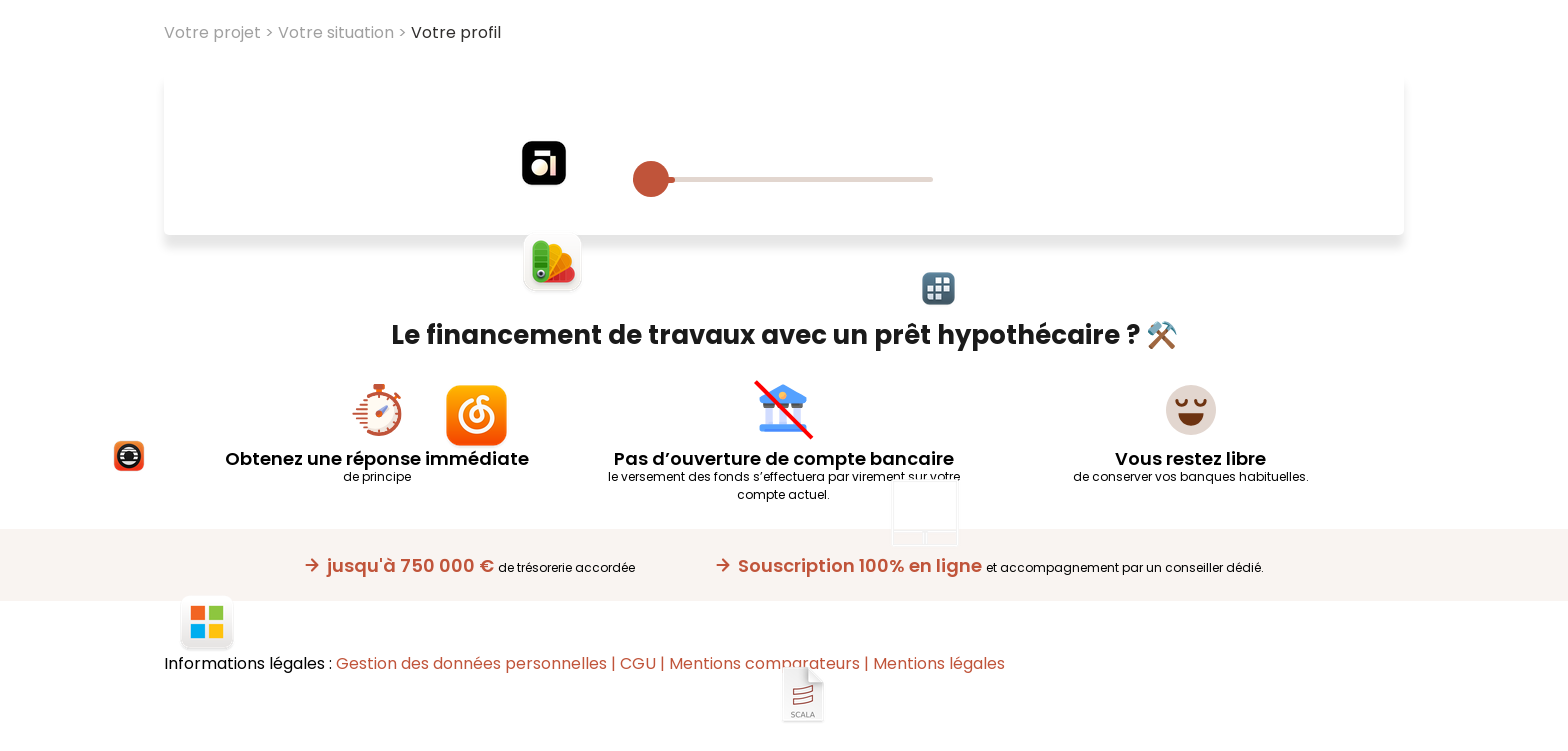 The height and width of the screenshot is (751, 1568). I want to click on open netease cloud music app, so click(476, 415).